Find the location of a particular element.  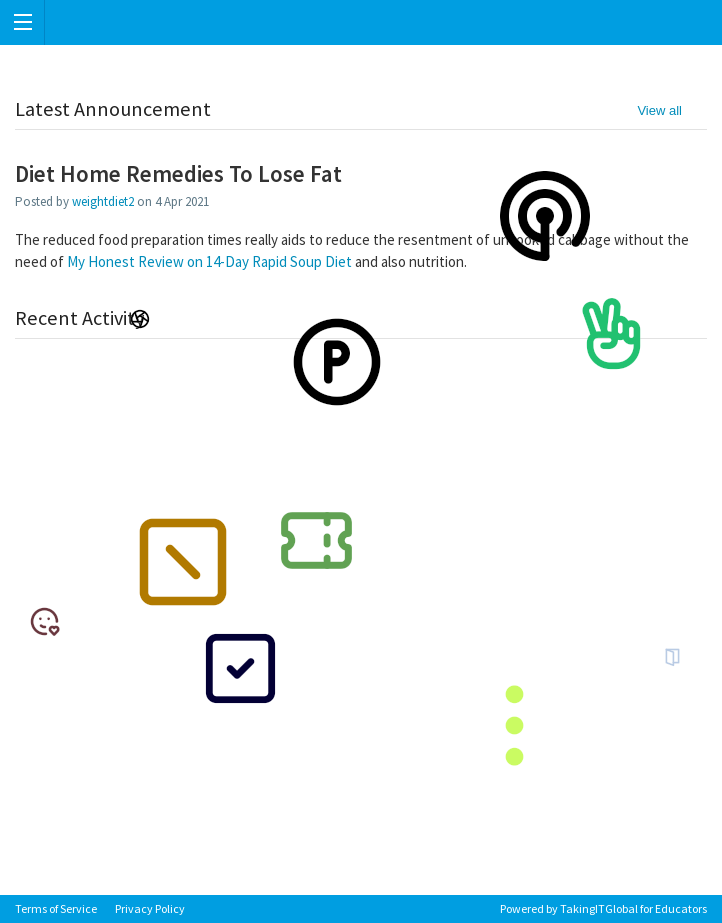

switch to dual-screen or split view mode is located at coordinates (672, 656).